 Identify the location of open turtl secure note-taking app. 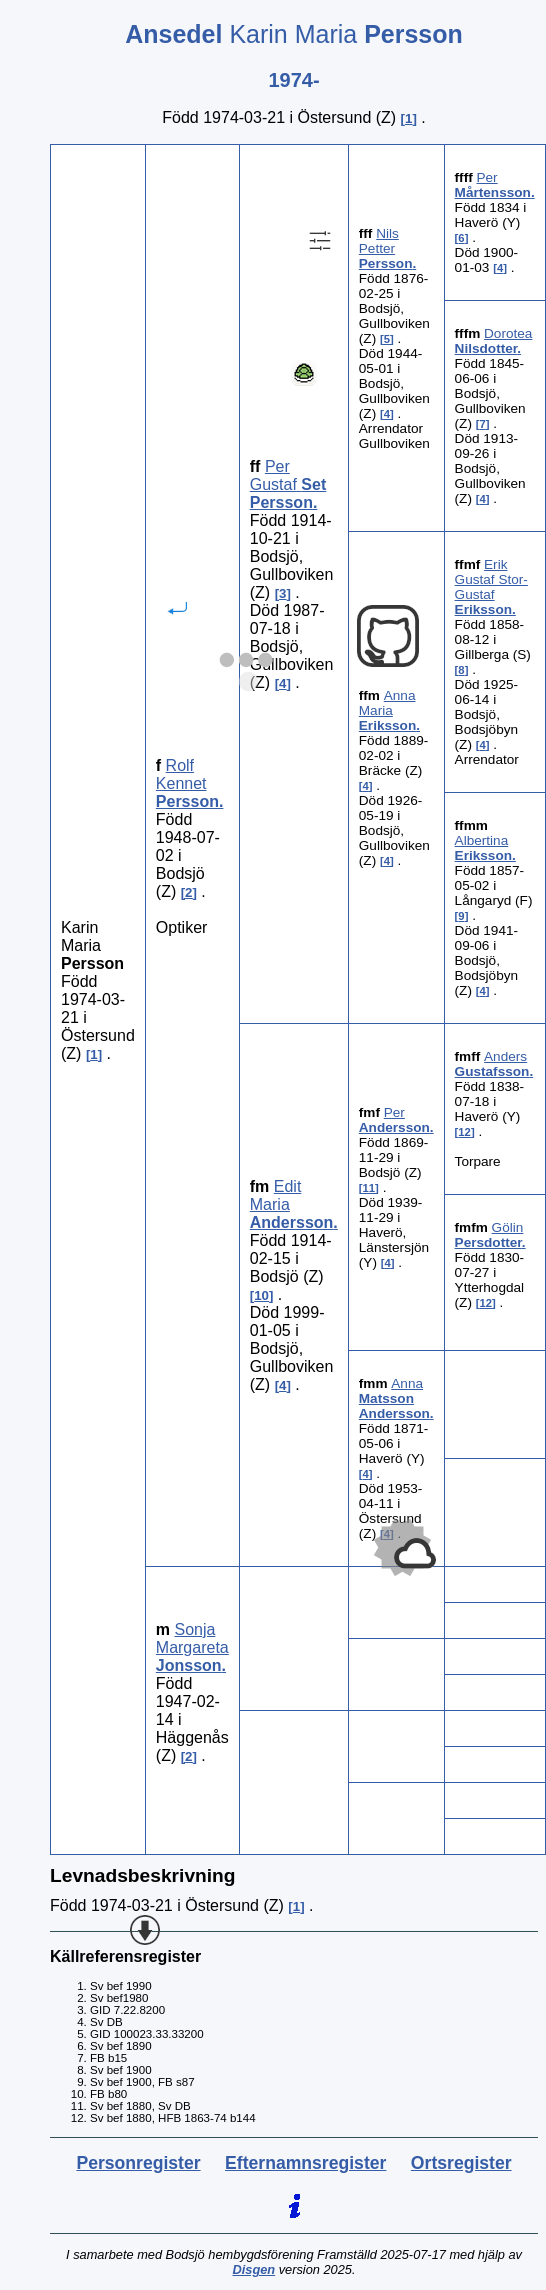
(304, 373).